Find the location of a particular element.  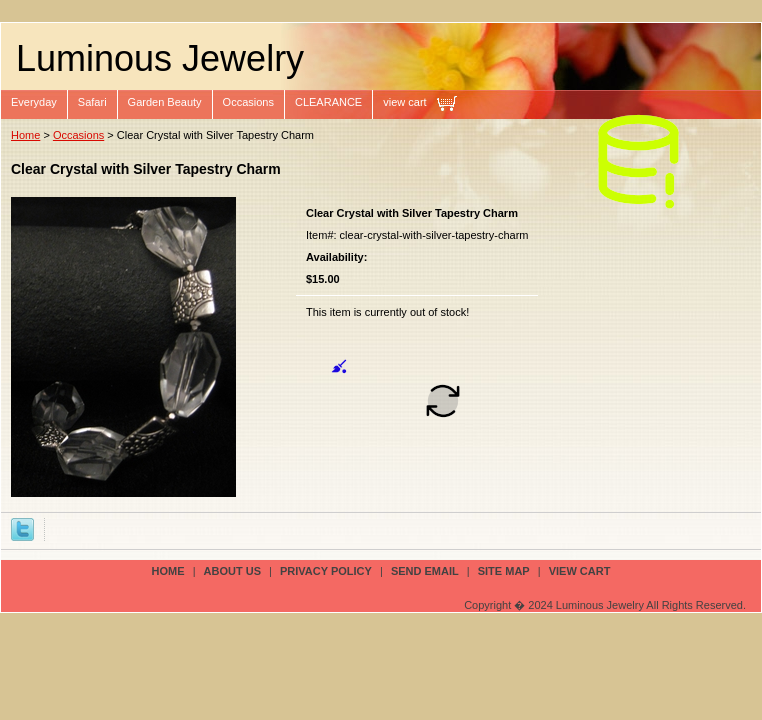

access quidditch or broomstick-related games is located at coordinates (339, 366).